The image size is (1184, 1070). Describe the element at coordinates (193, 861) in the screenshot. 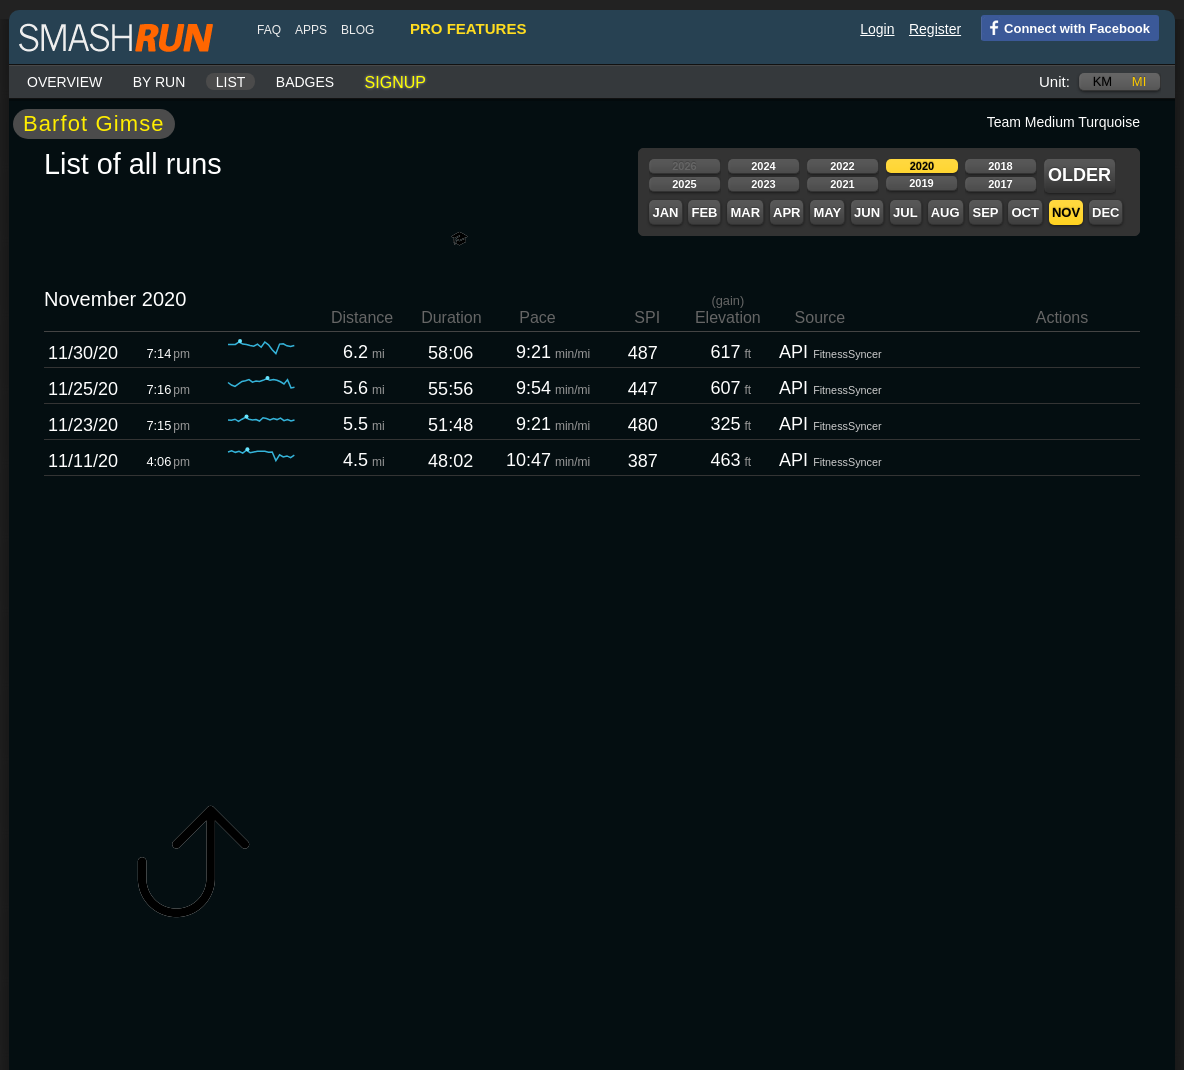

I see `go back to top of page` at that location.